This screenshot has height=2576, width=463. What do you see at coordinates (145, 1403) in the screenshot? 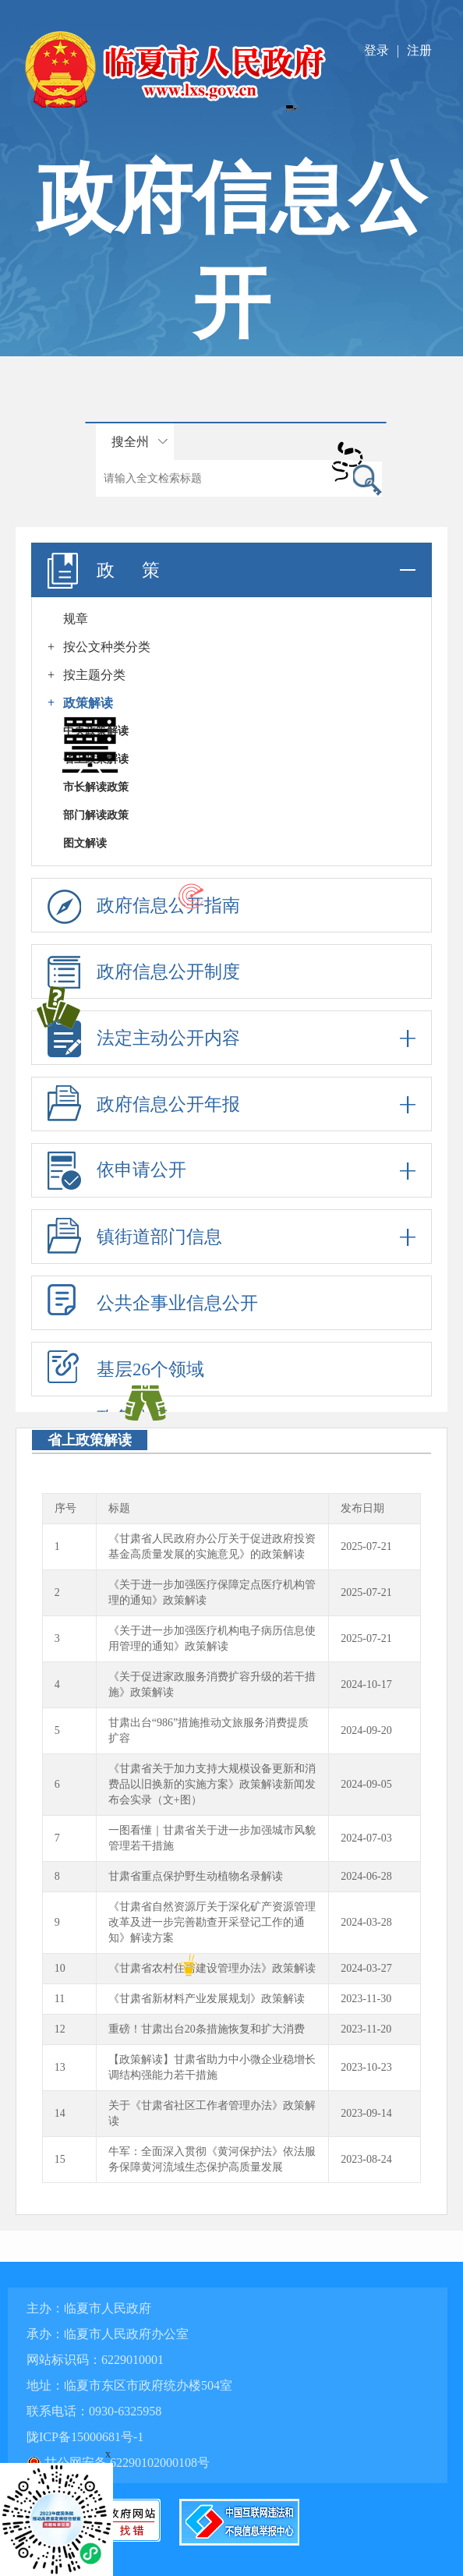
I see `select shorts or casual clothing option` at bounding box center [145, 1403].